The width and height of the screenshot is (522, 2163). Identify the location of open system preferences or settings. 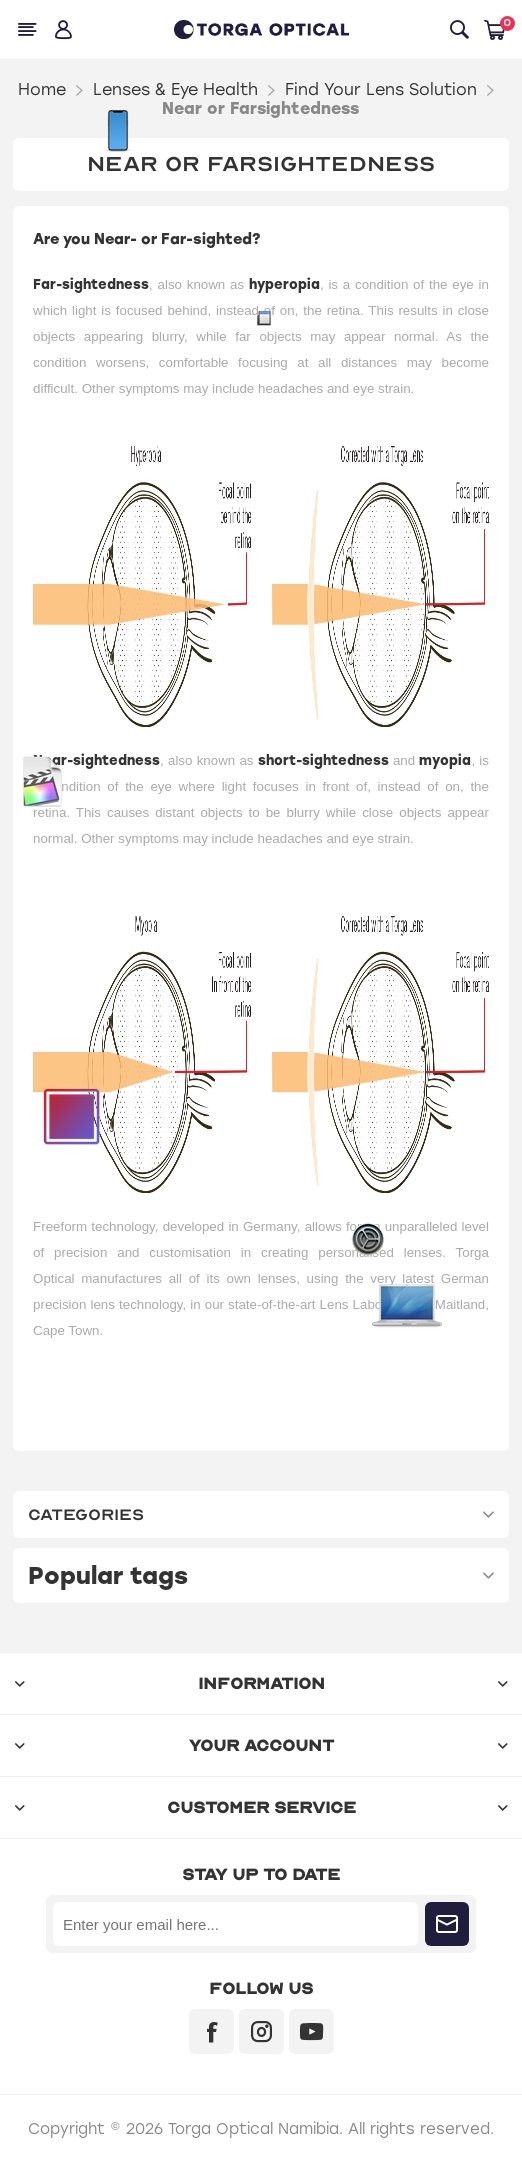
(368, 1239).